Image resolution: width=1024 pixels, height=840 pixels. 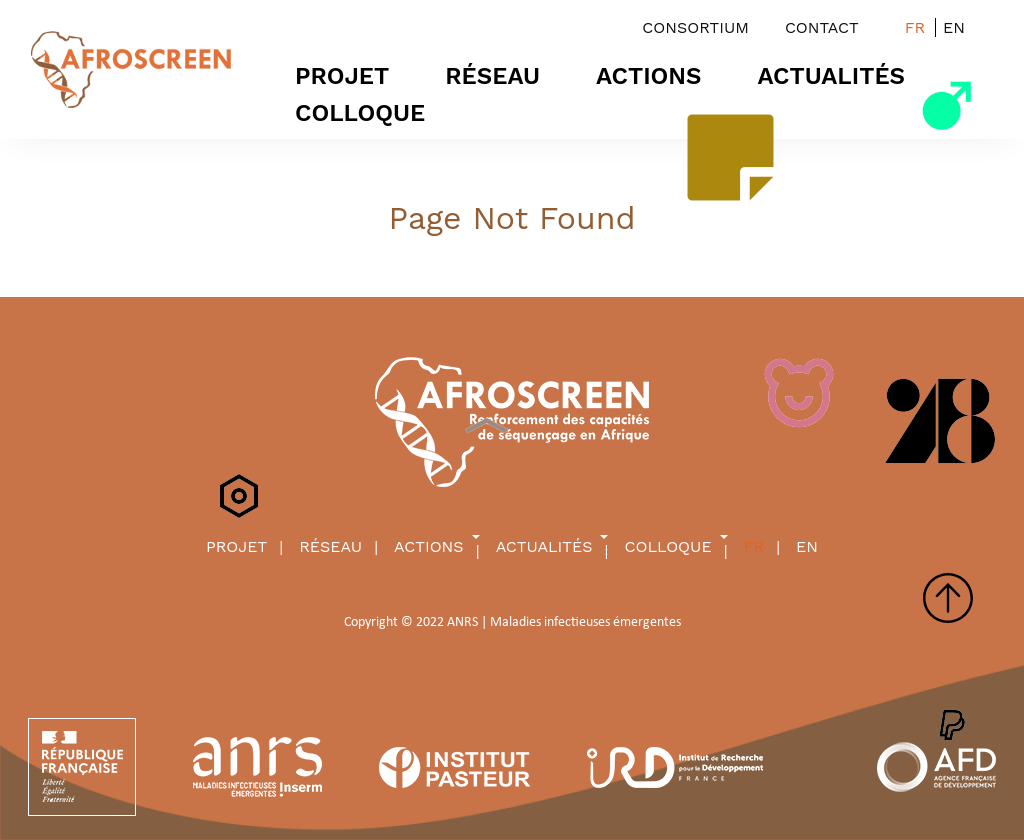 I want to click on open Google Fonts website or service, so click(x=940, y=421).